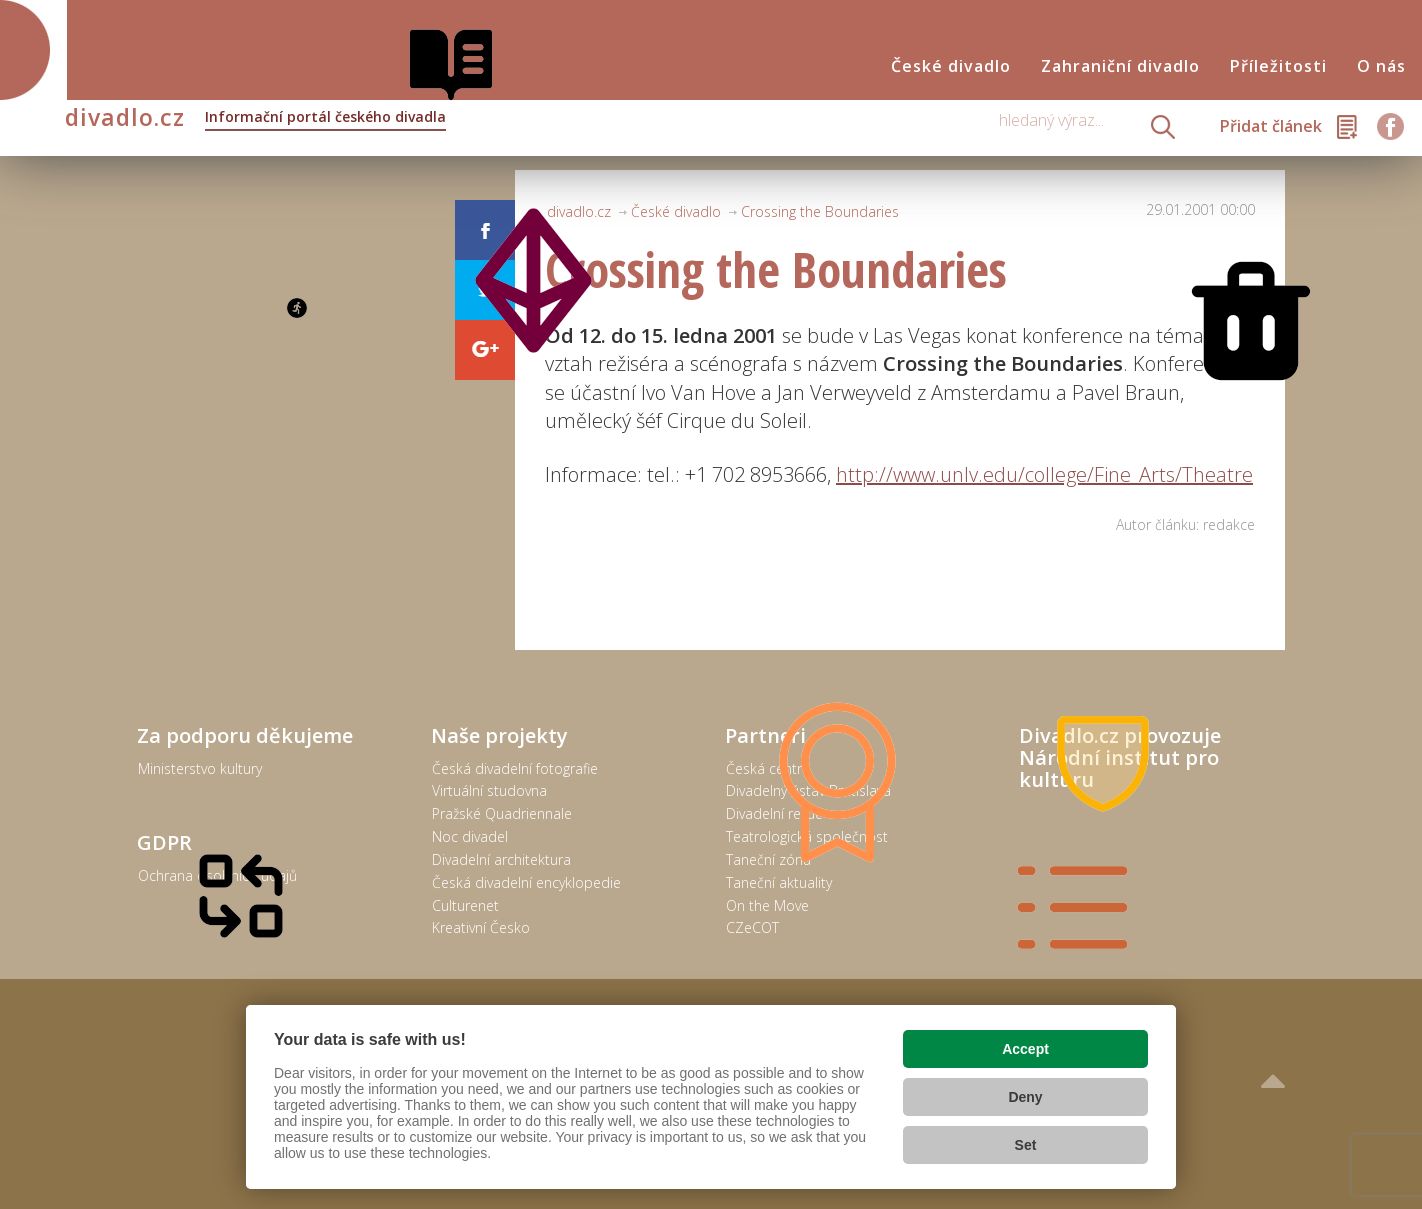  Describe the element at coordinates (1103, 758) in the screenshot. I see `access security or privacy settings` at that location.